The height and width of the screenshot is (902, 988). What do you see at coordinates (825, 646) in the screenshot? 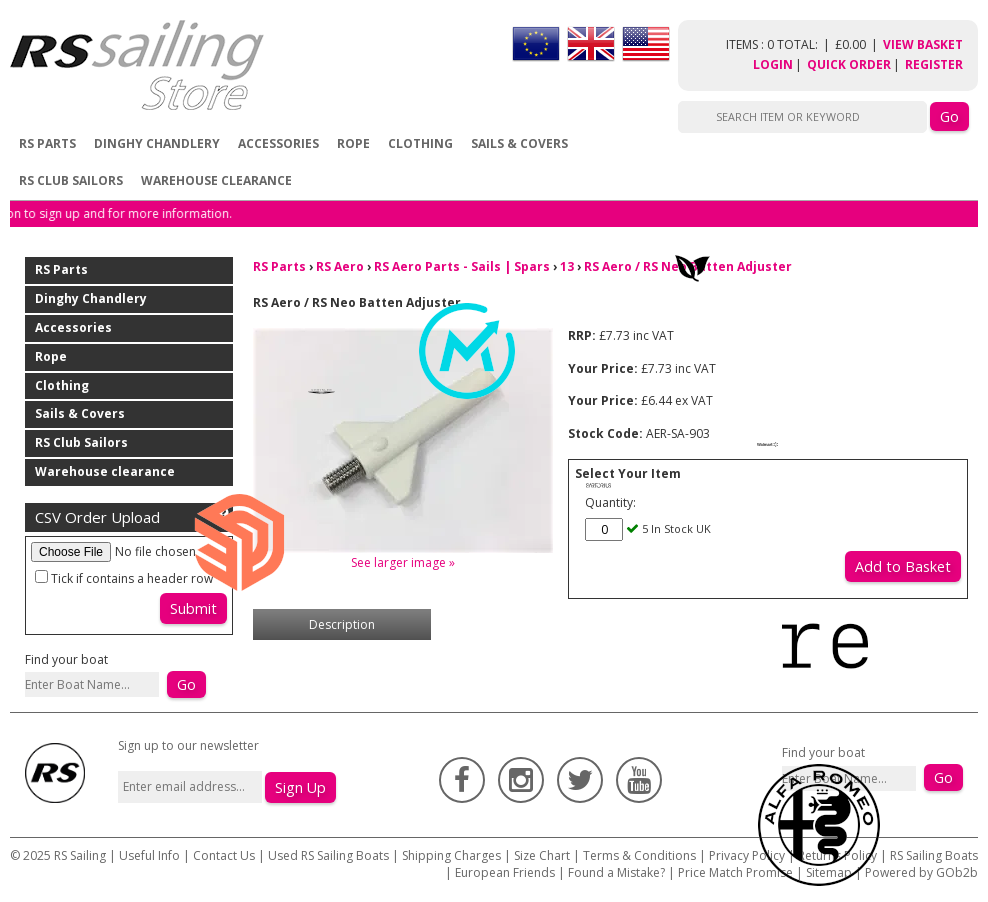
I see `remark markdown processor logo` at bounding box center [825, 646].